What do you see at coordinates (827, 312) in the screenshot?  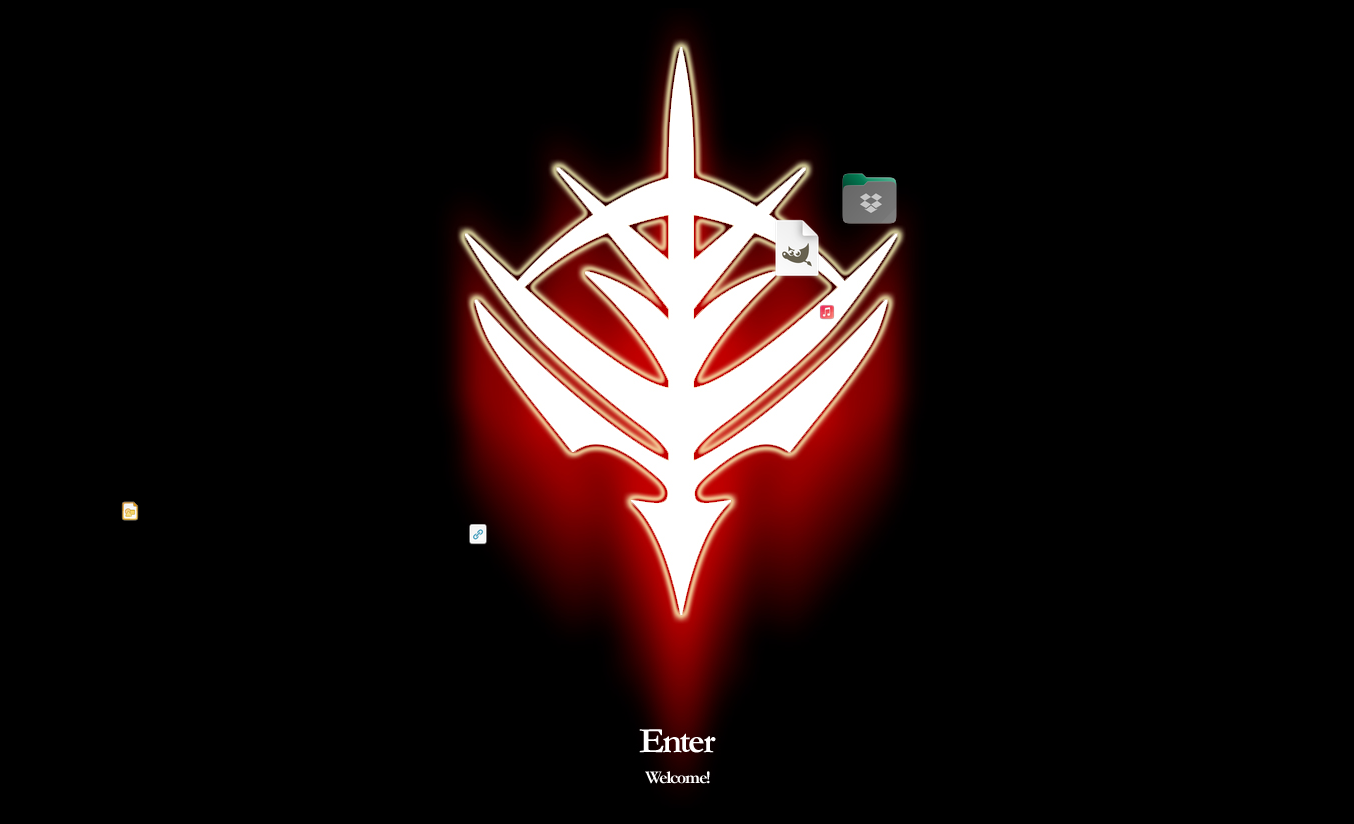 I see `open the music player app` at bounding box center [827, 312].